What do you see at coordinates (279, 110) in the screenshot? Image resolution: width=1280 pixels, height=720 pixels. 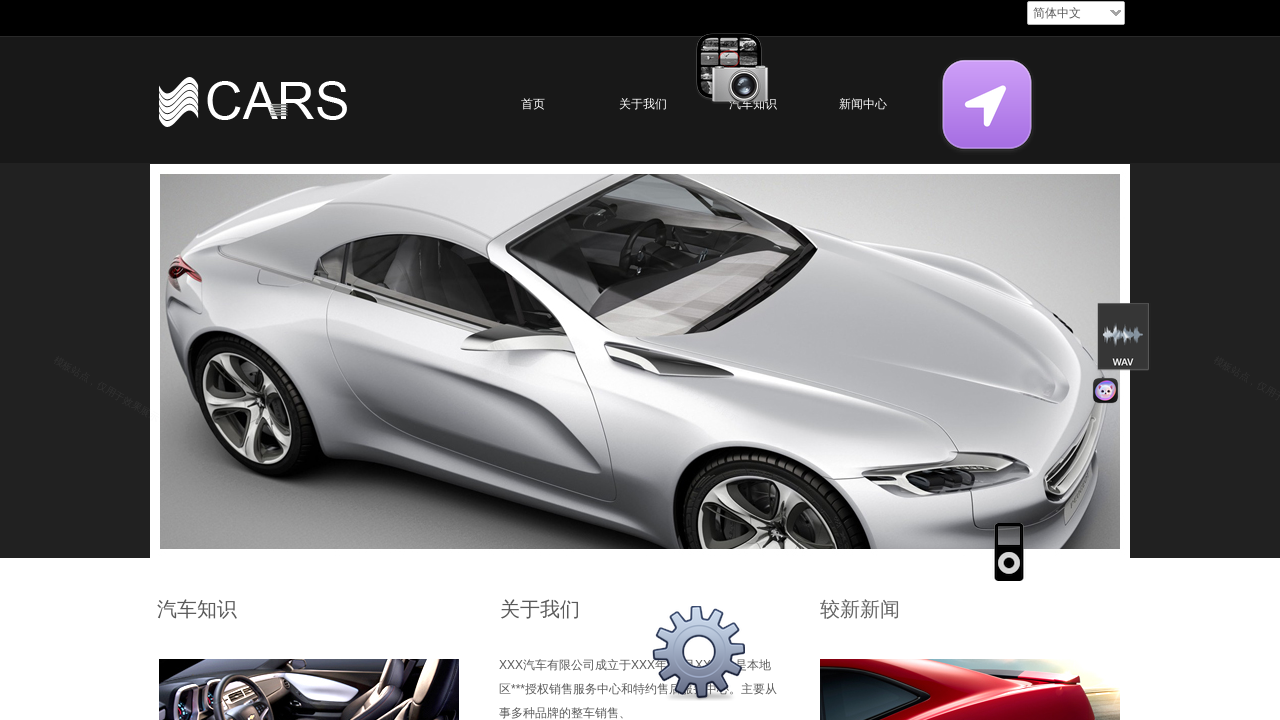 I see `justify text to fill both margins` at bounding box center [279, 110].